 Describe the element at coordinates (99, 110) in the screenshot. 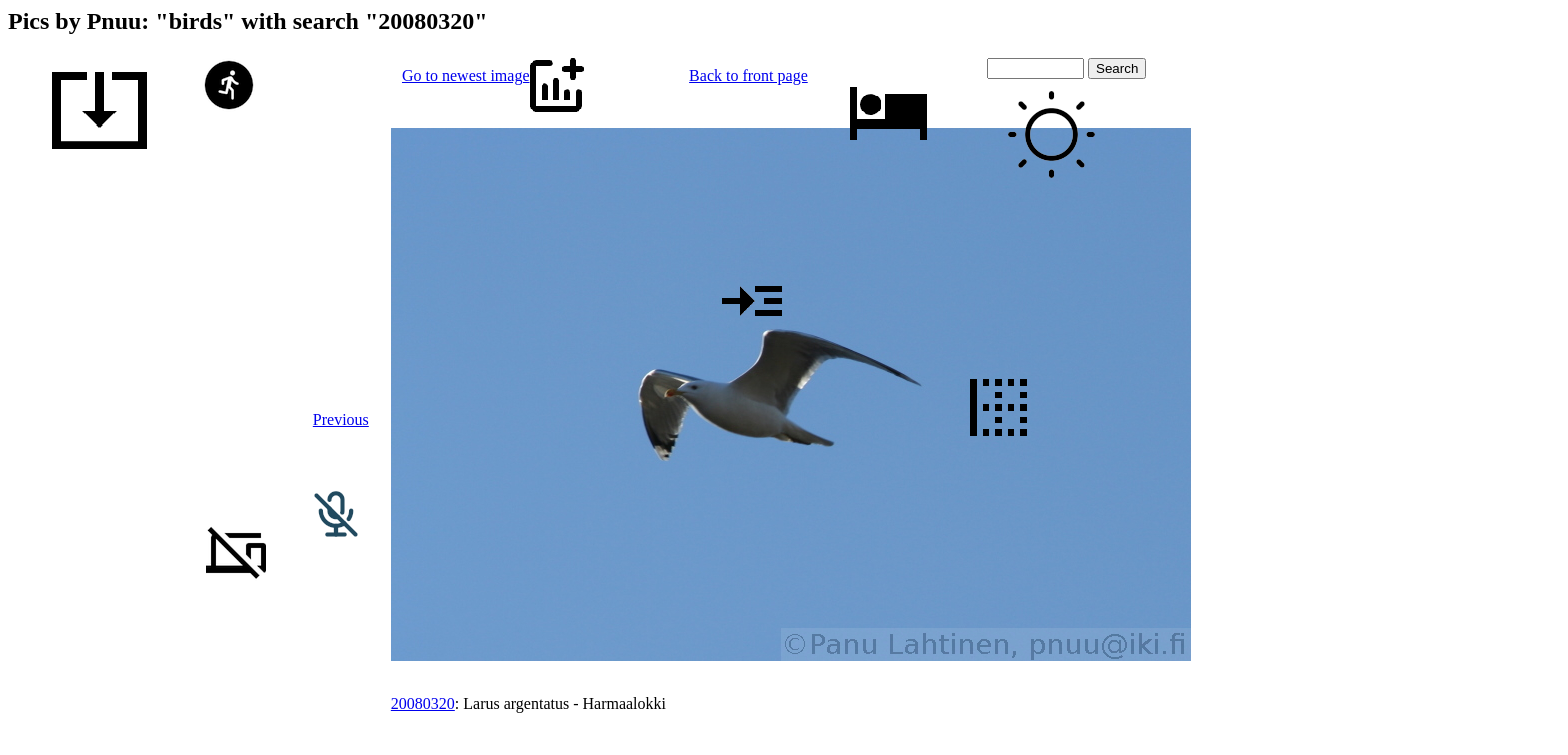

I see `download or install a system update` at that location.